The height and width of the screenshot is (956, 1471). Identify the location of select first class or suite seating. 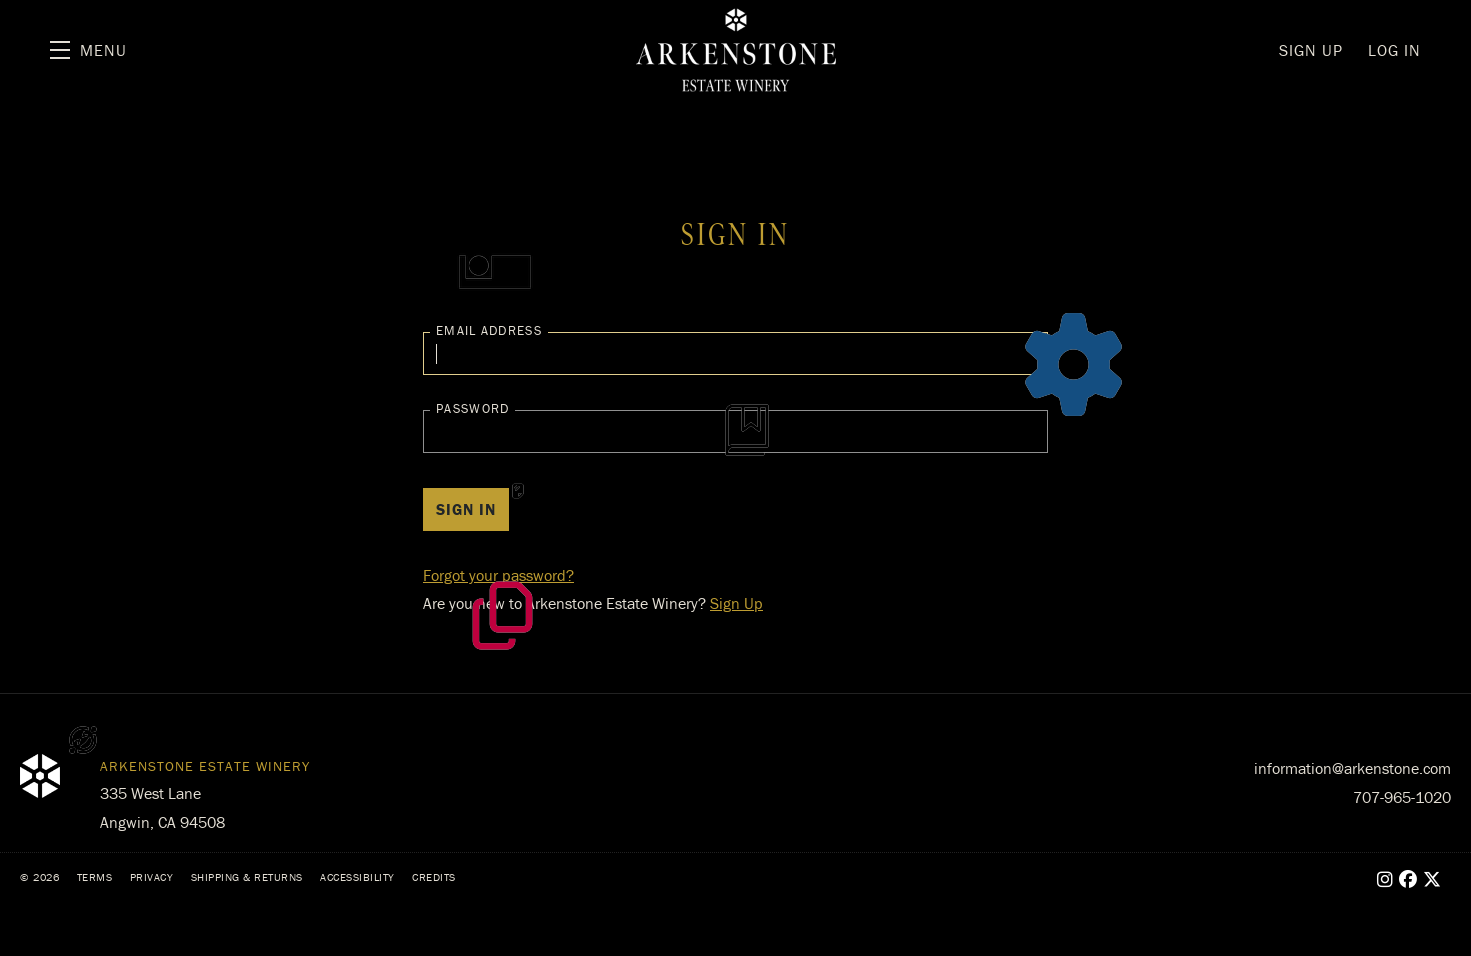
(495, 272).